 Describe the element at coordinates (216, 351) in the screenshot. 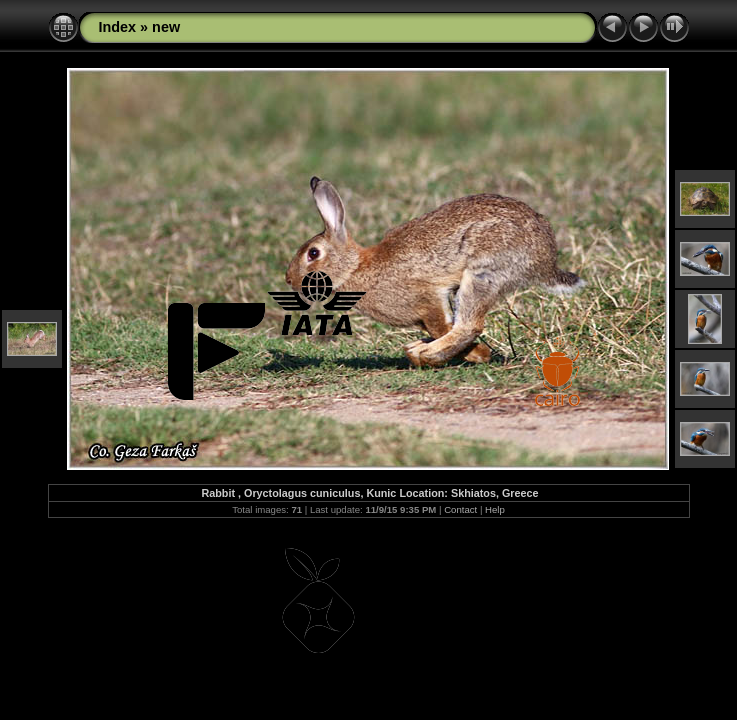

I see `open FreeTube app` at that location.